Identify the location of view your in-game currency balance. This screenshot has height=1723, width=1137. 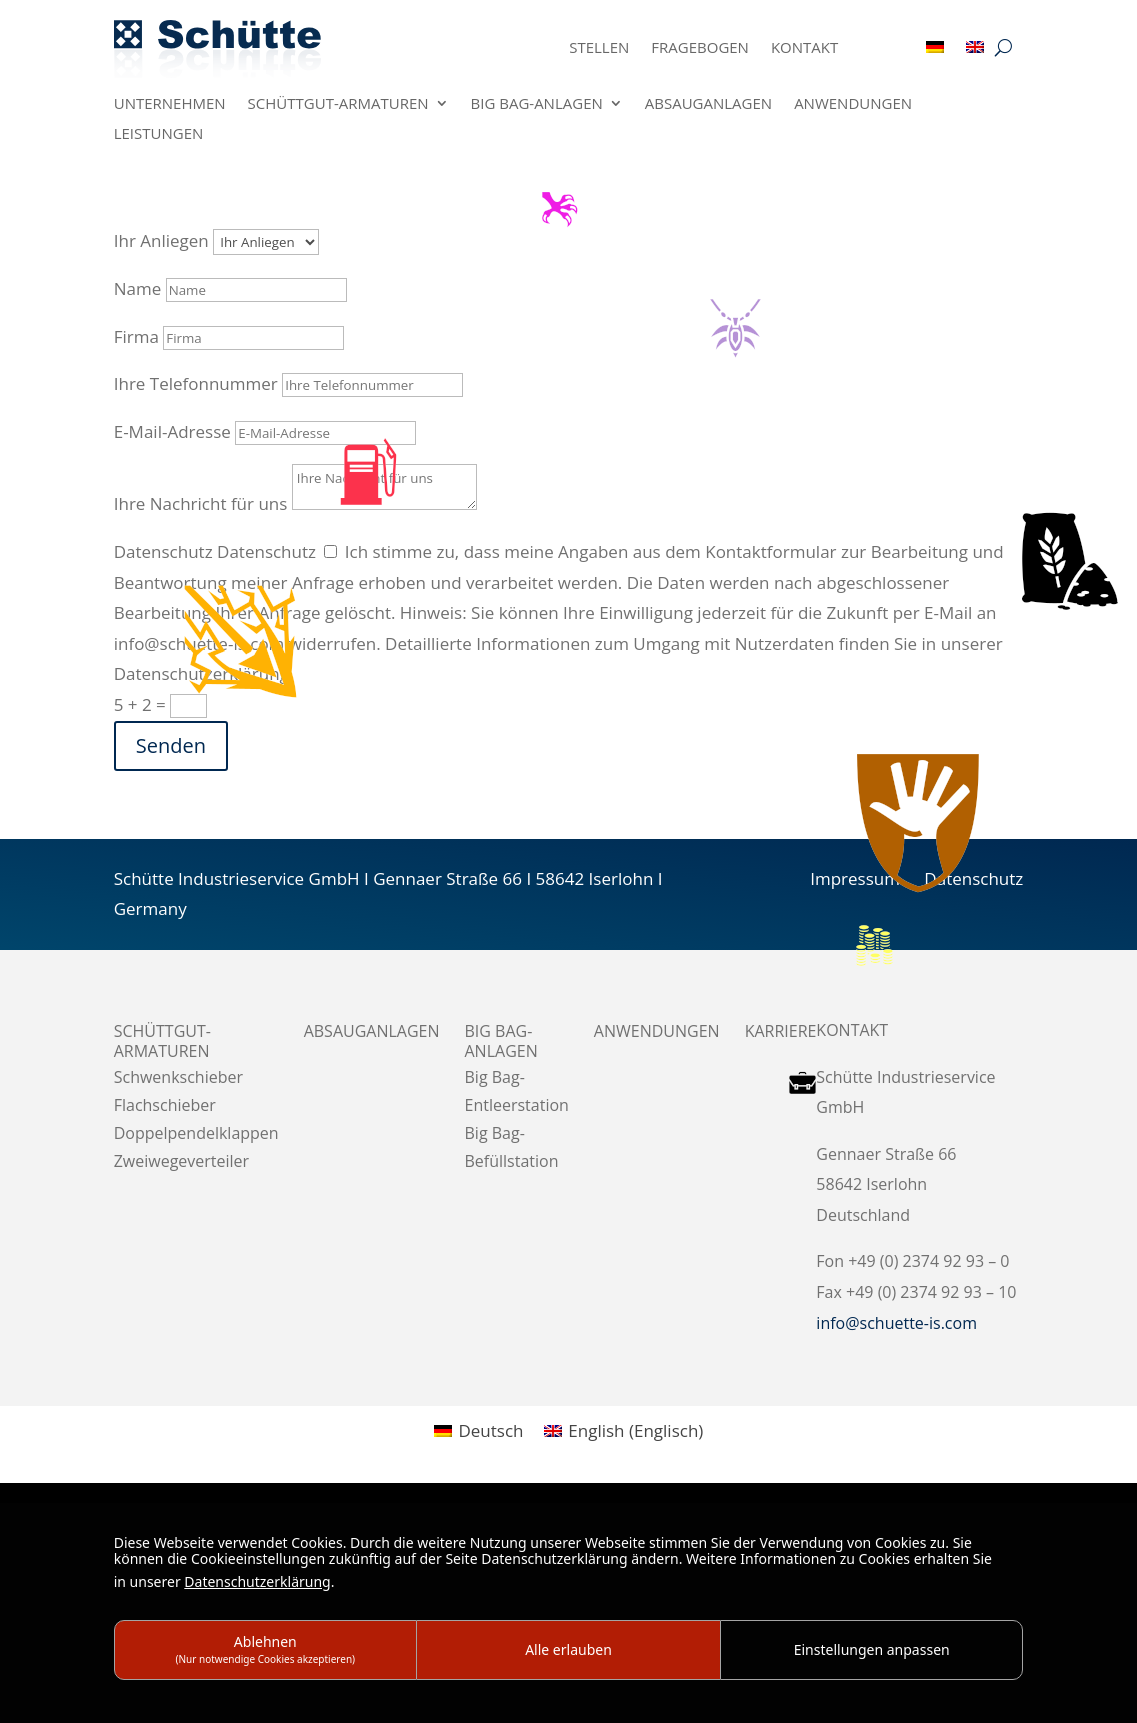
(874, 945).